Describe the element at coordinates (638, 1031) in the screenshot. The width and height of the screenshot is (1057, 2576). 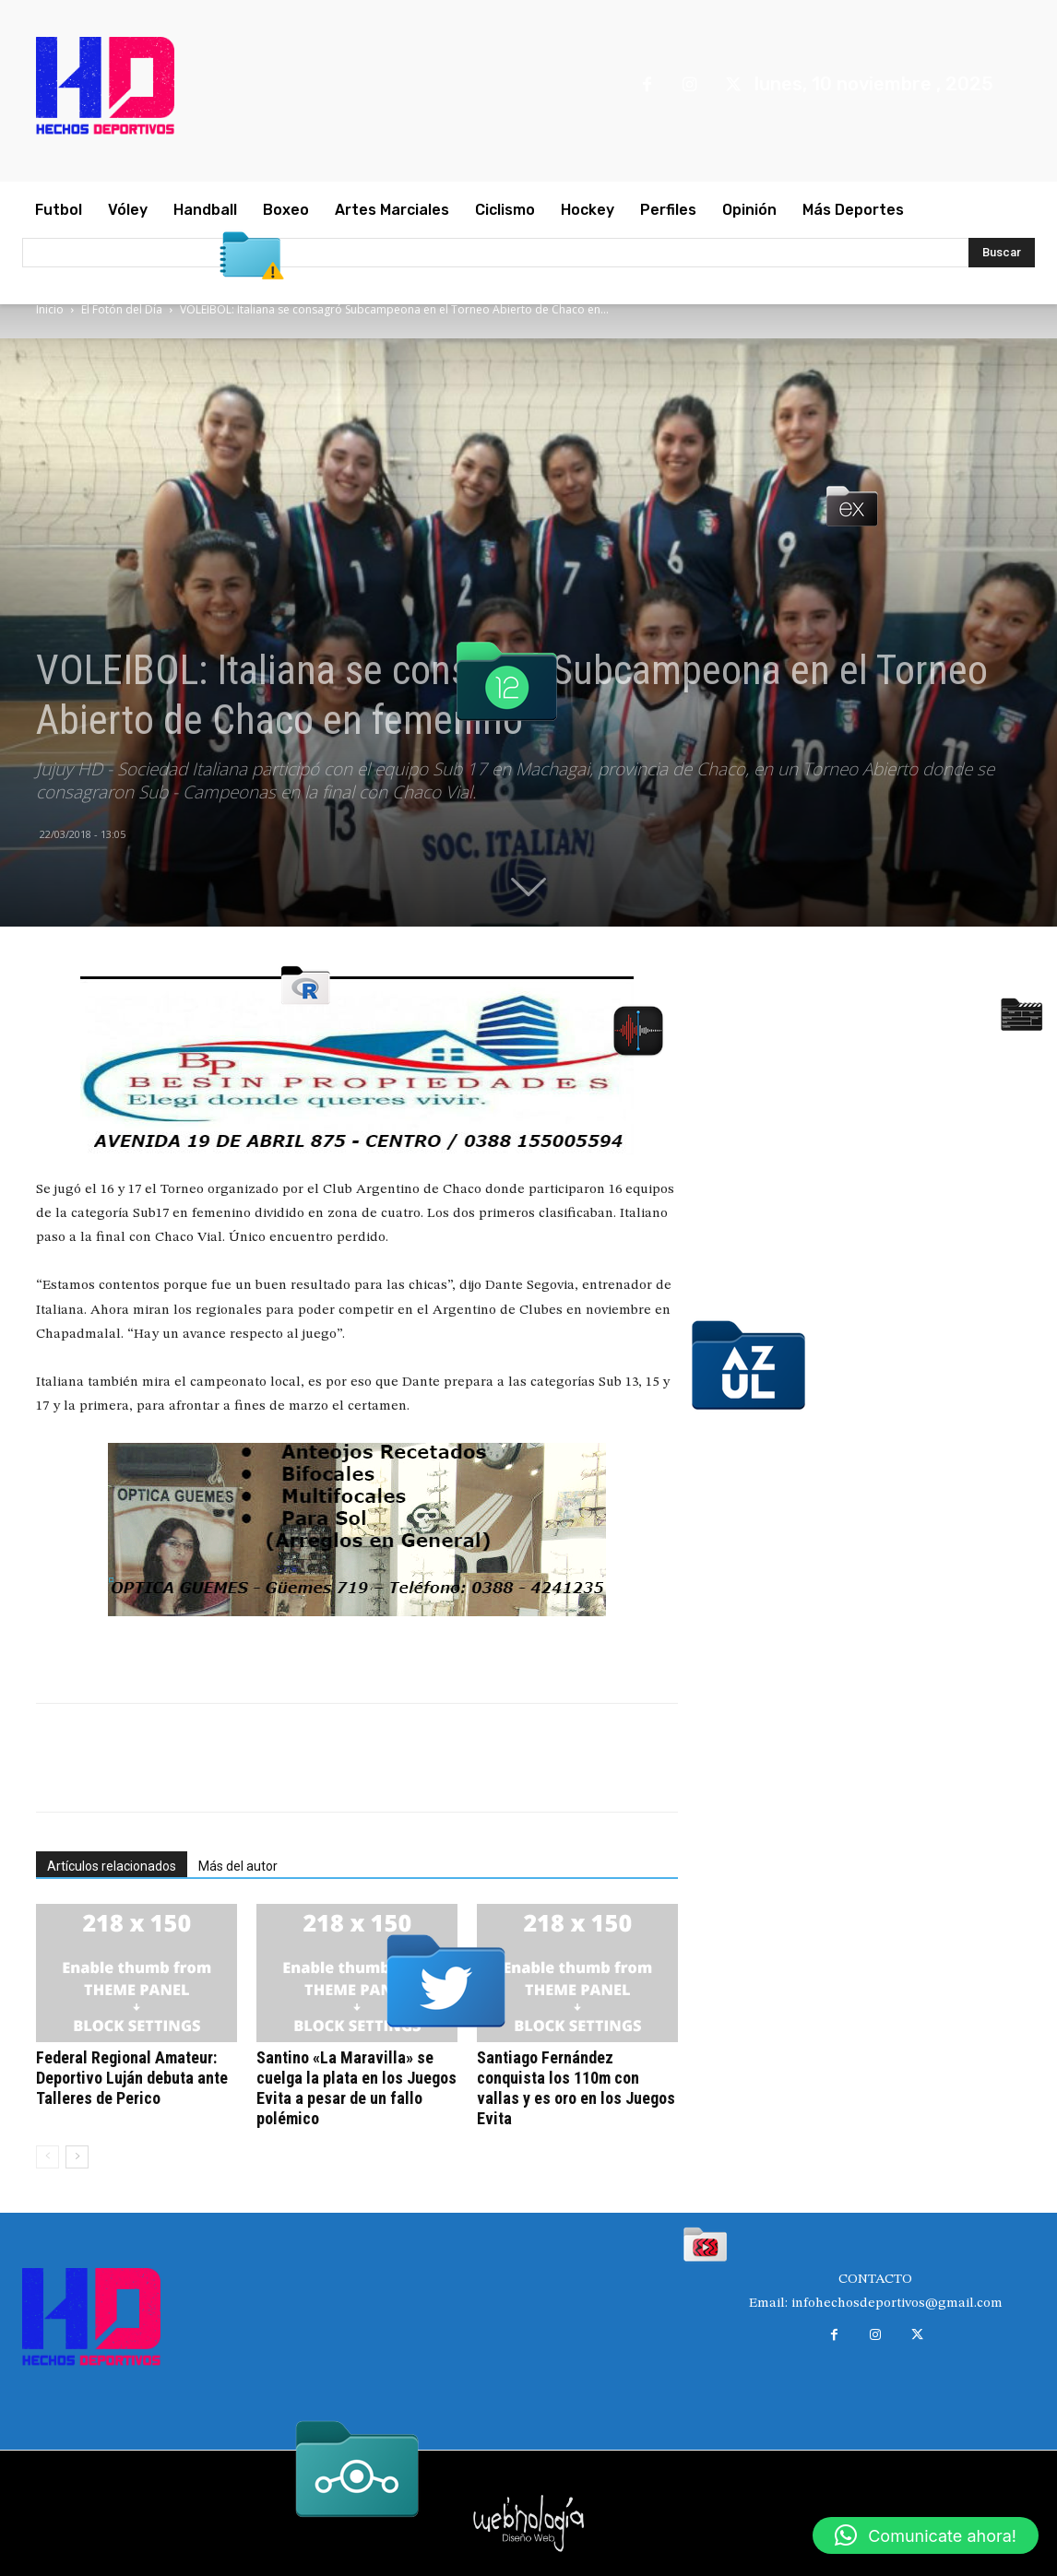
I see `open voice memos app` at that location.